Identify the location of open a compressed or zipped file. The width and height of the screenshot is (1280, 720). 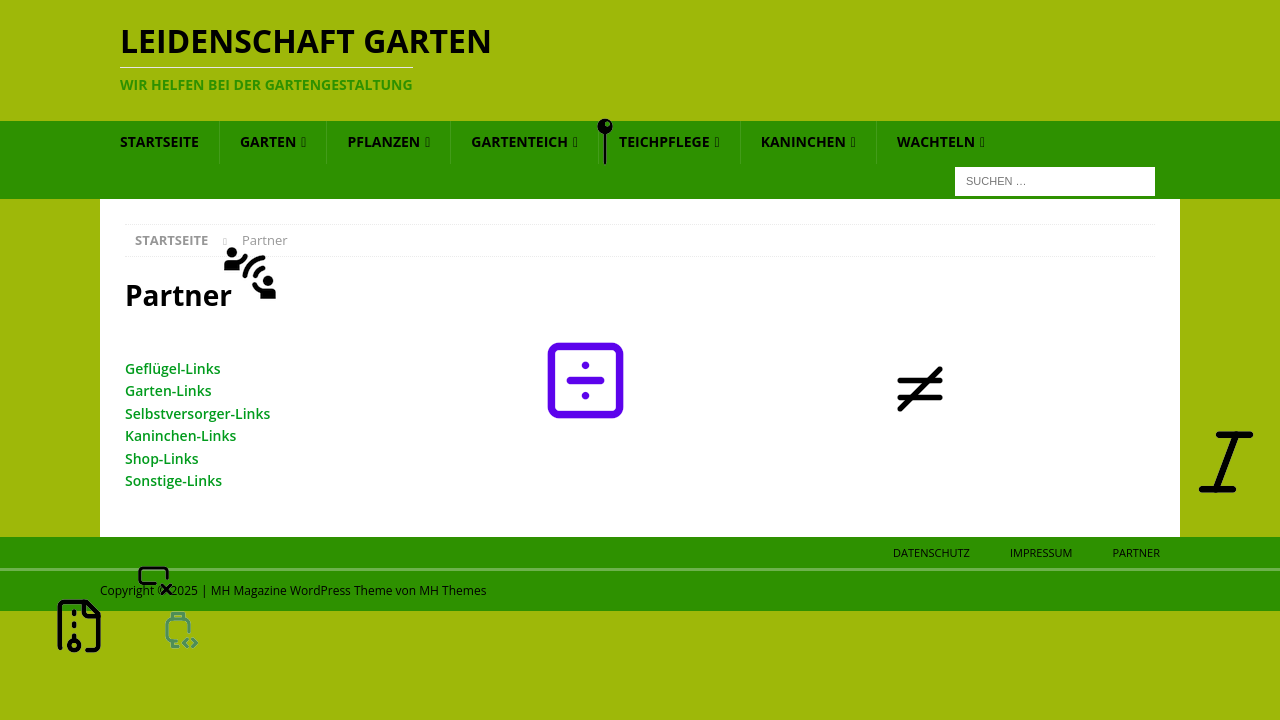
(79, 626).